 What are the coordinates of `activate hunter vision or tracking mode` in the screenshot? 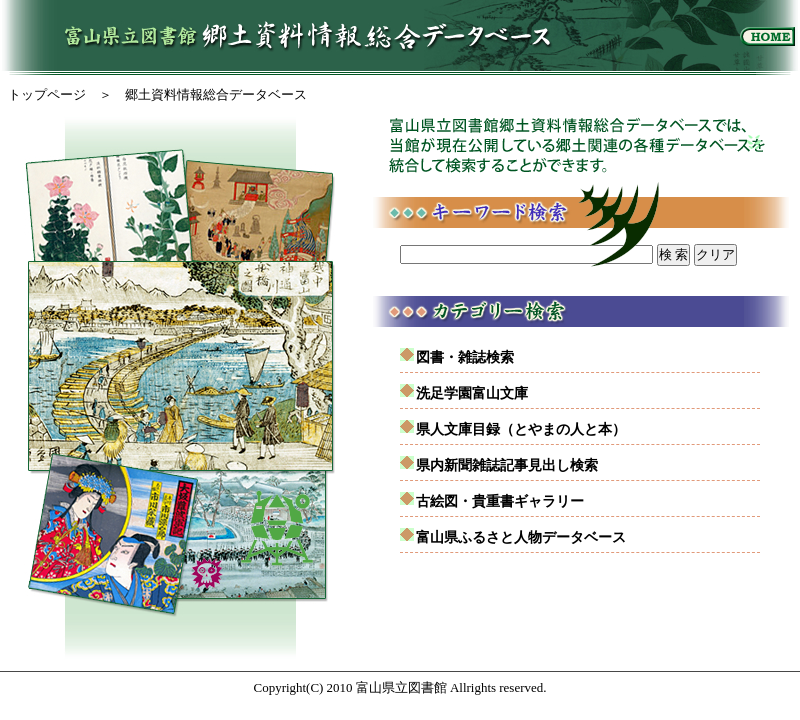 It's located at (754, 142).